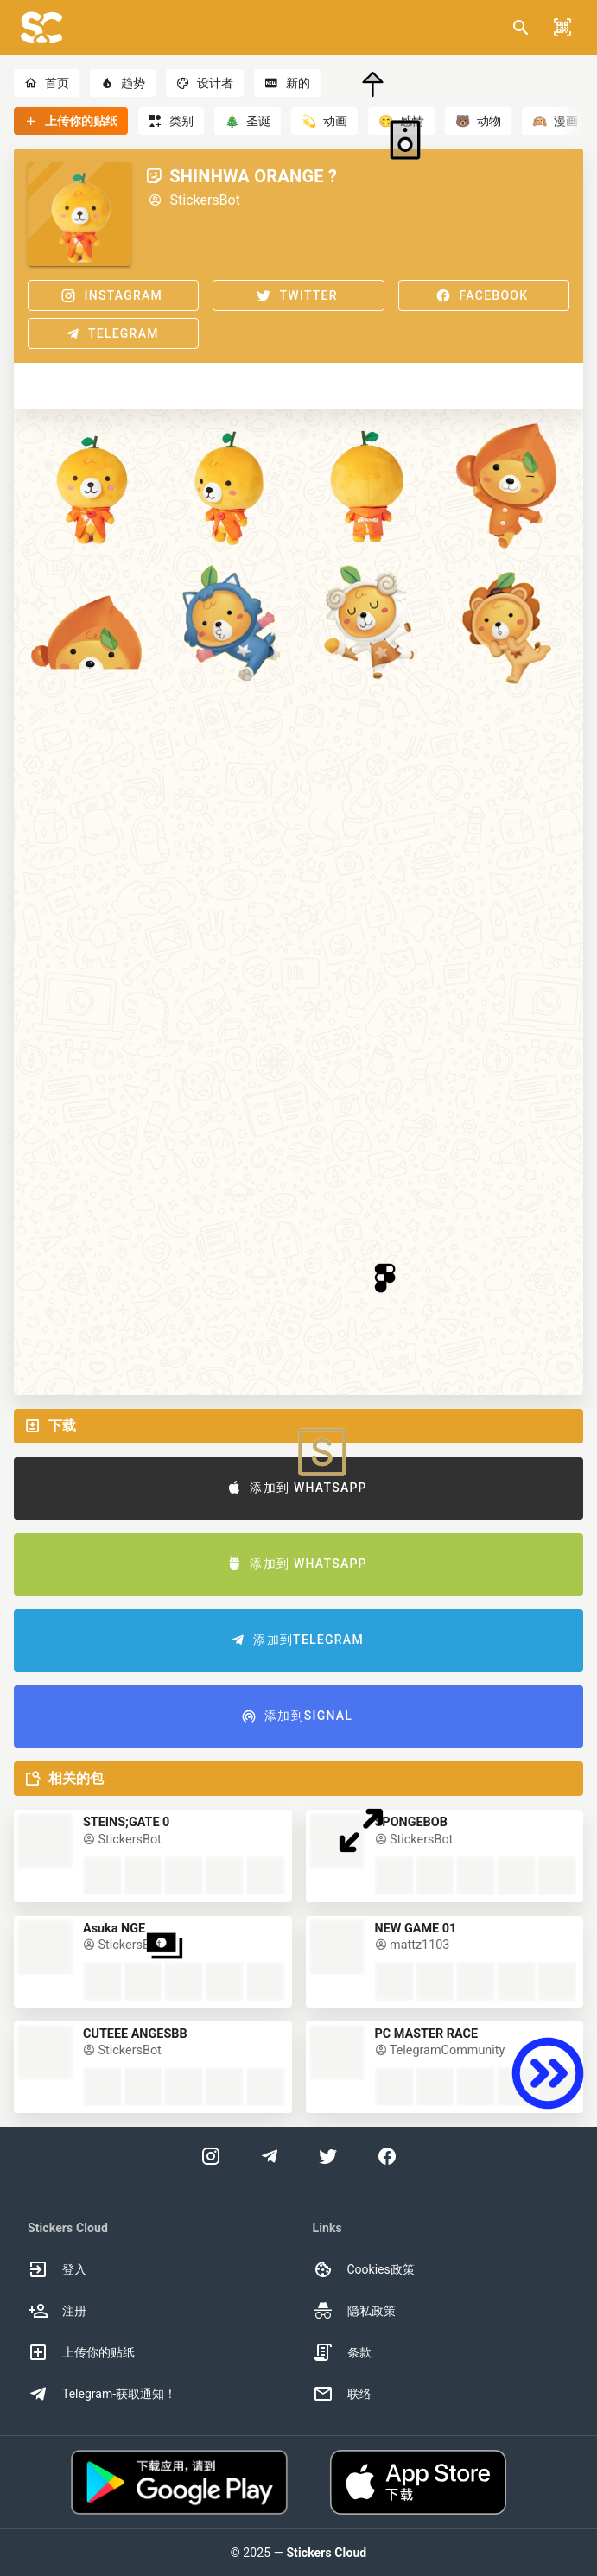 Image resolution: width=597 pixels, height=2576 pixels. Describe the element at coordinates (548, 2073) in the screenshot. I see `skip forward or advance quickly` at that location.